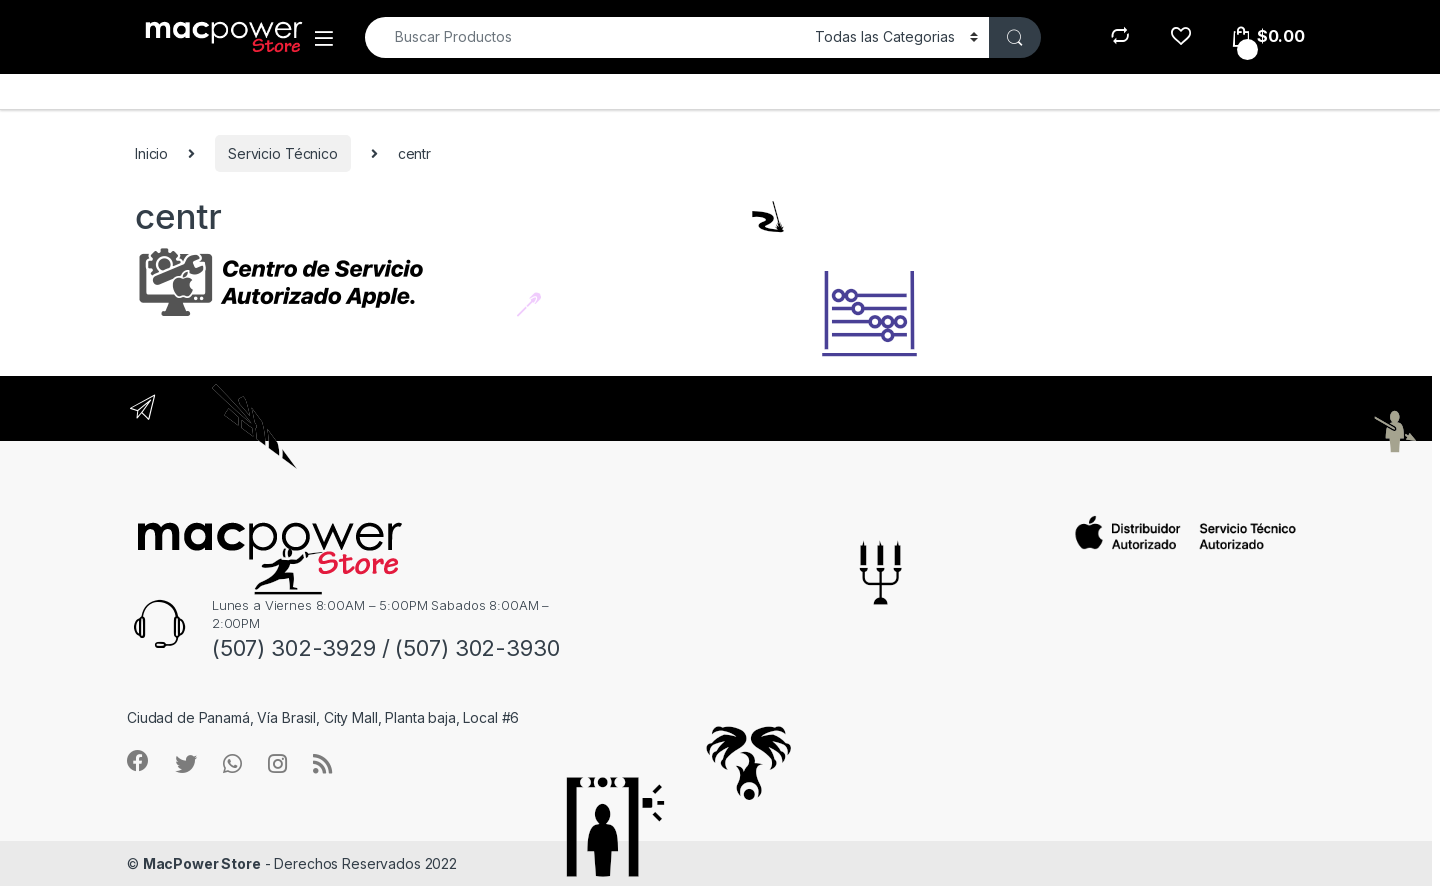 The image size is (1440, 886). I want to click on open calculator or counting tool, so click(869, 308).